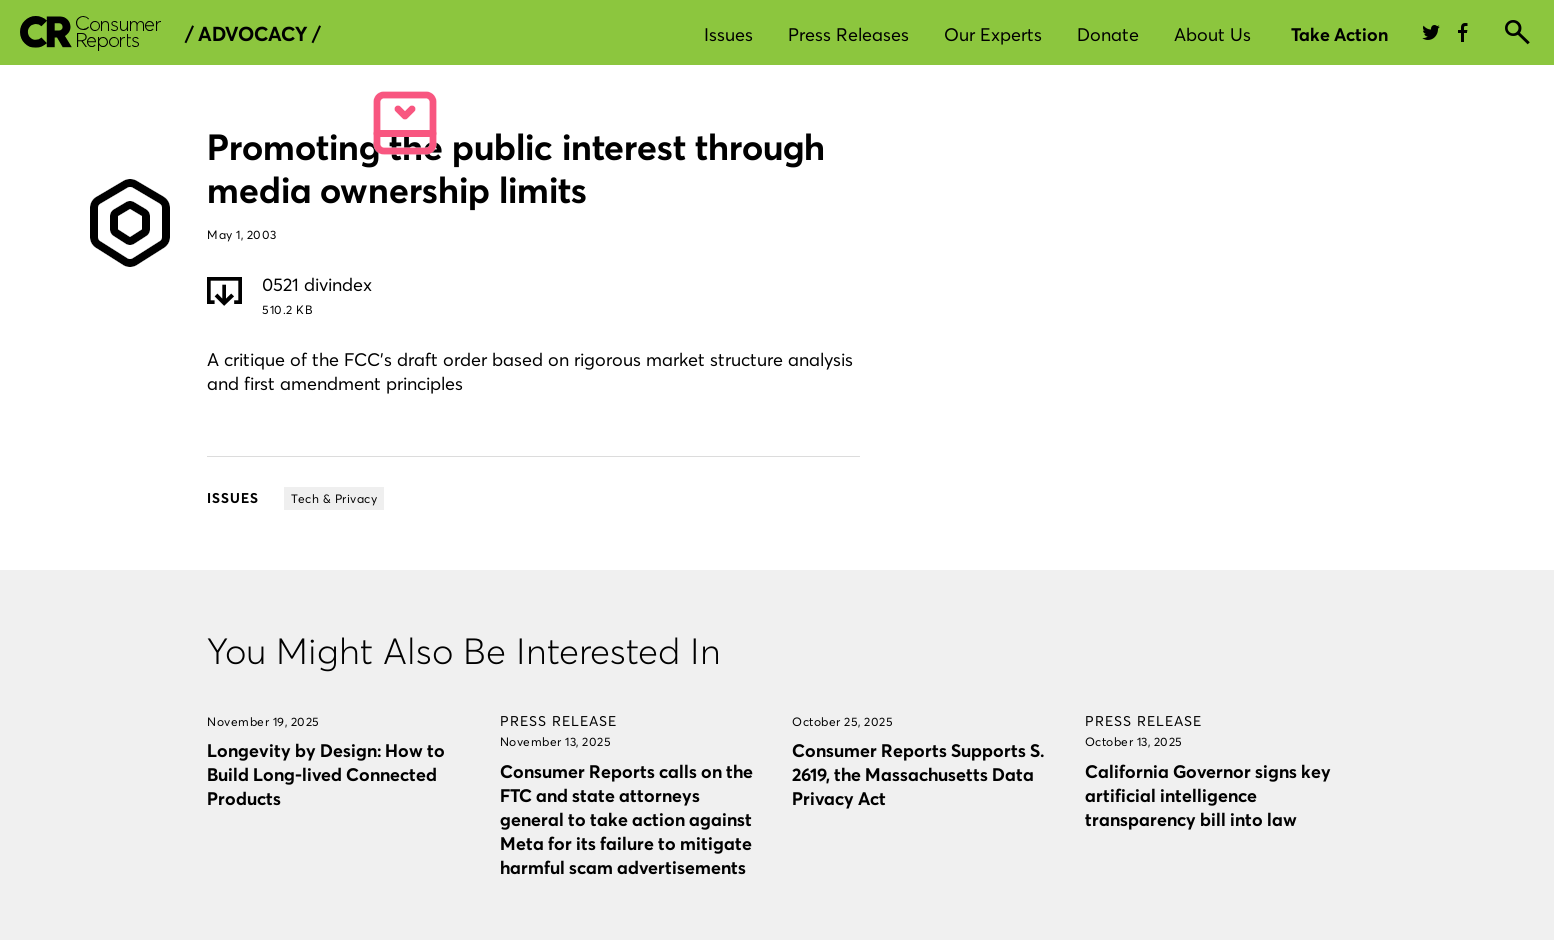 The width and height of the screenshot is (1554, 940). I want to click on access assembly or component management, so click(130, 223).